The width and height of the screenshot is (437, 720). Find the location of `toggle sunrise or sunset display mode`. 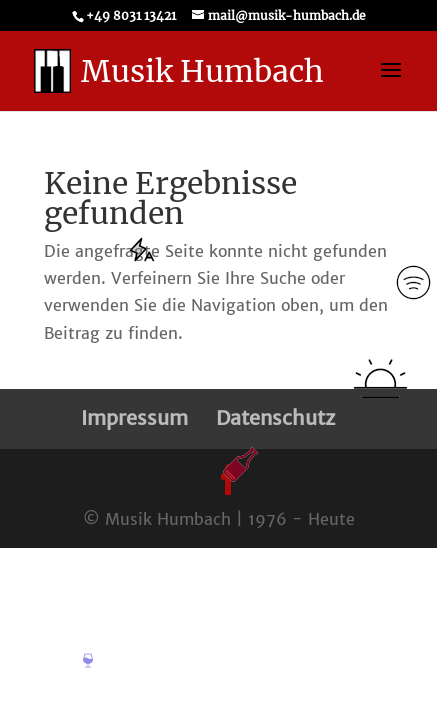

toggle sunrise or sunset display mode is located at coordinates (380, 380).